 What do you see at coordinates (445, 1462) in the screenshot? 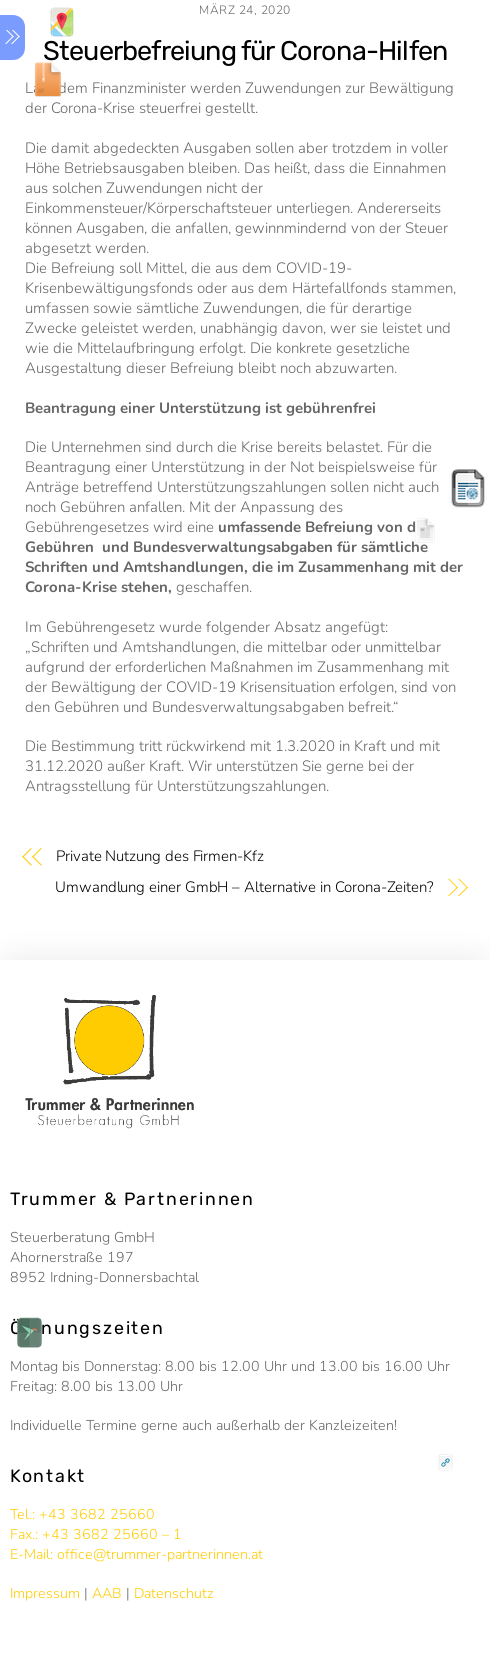
I see `a windows internet shortcut file` at bounding box center [445, 1462].